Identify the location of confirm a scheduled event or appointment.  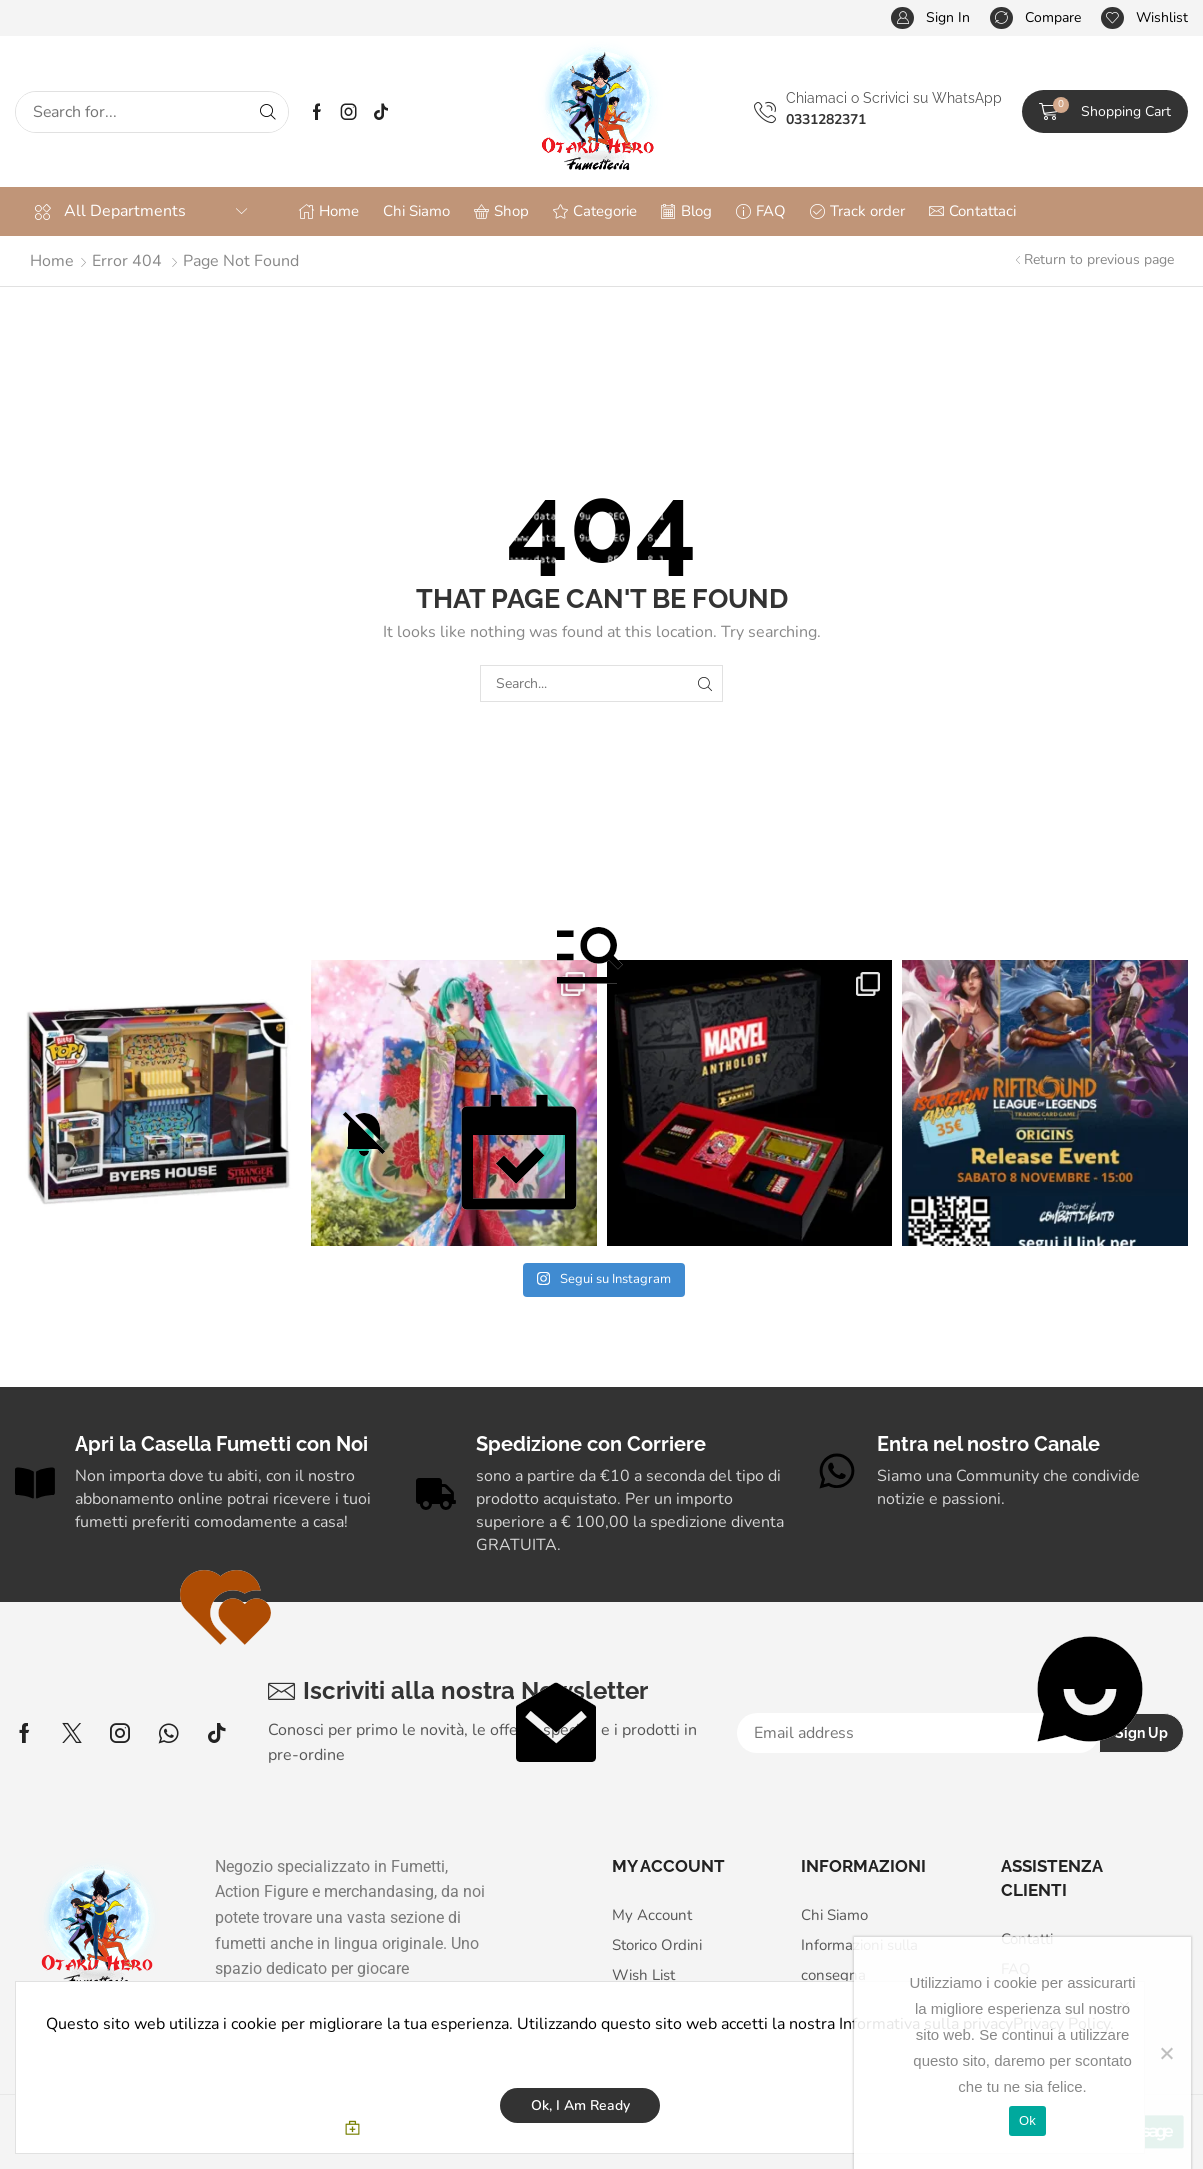
(519, 1158).